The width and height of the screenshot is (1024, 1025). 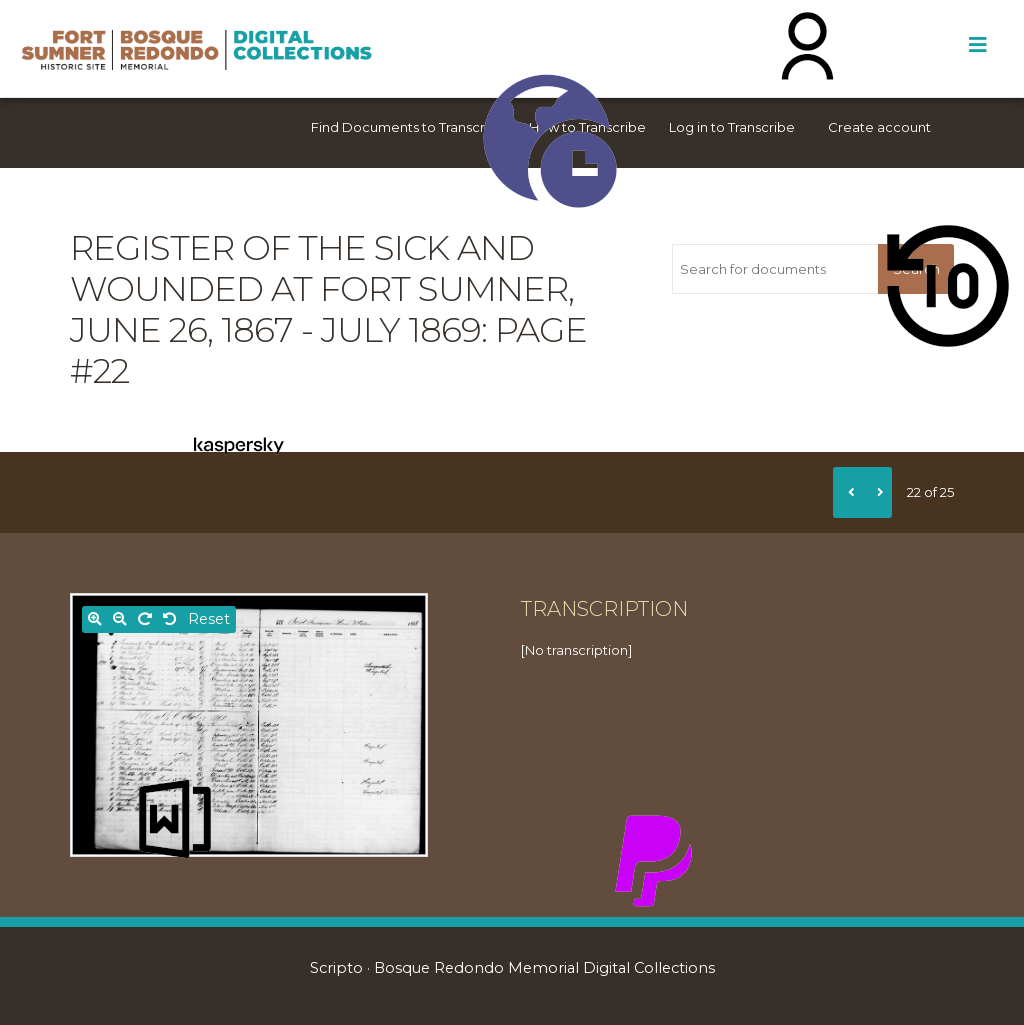 I want to click on open a Microsoft Word document, so click(x=175, y=819).